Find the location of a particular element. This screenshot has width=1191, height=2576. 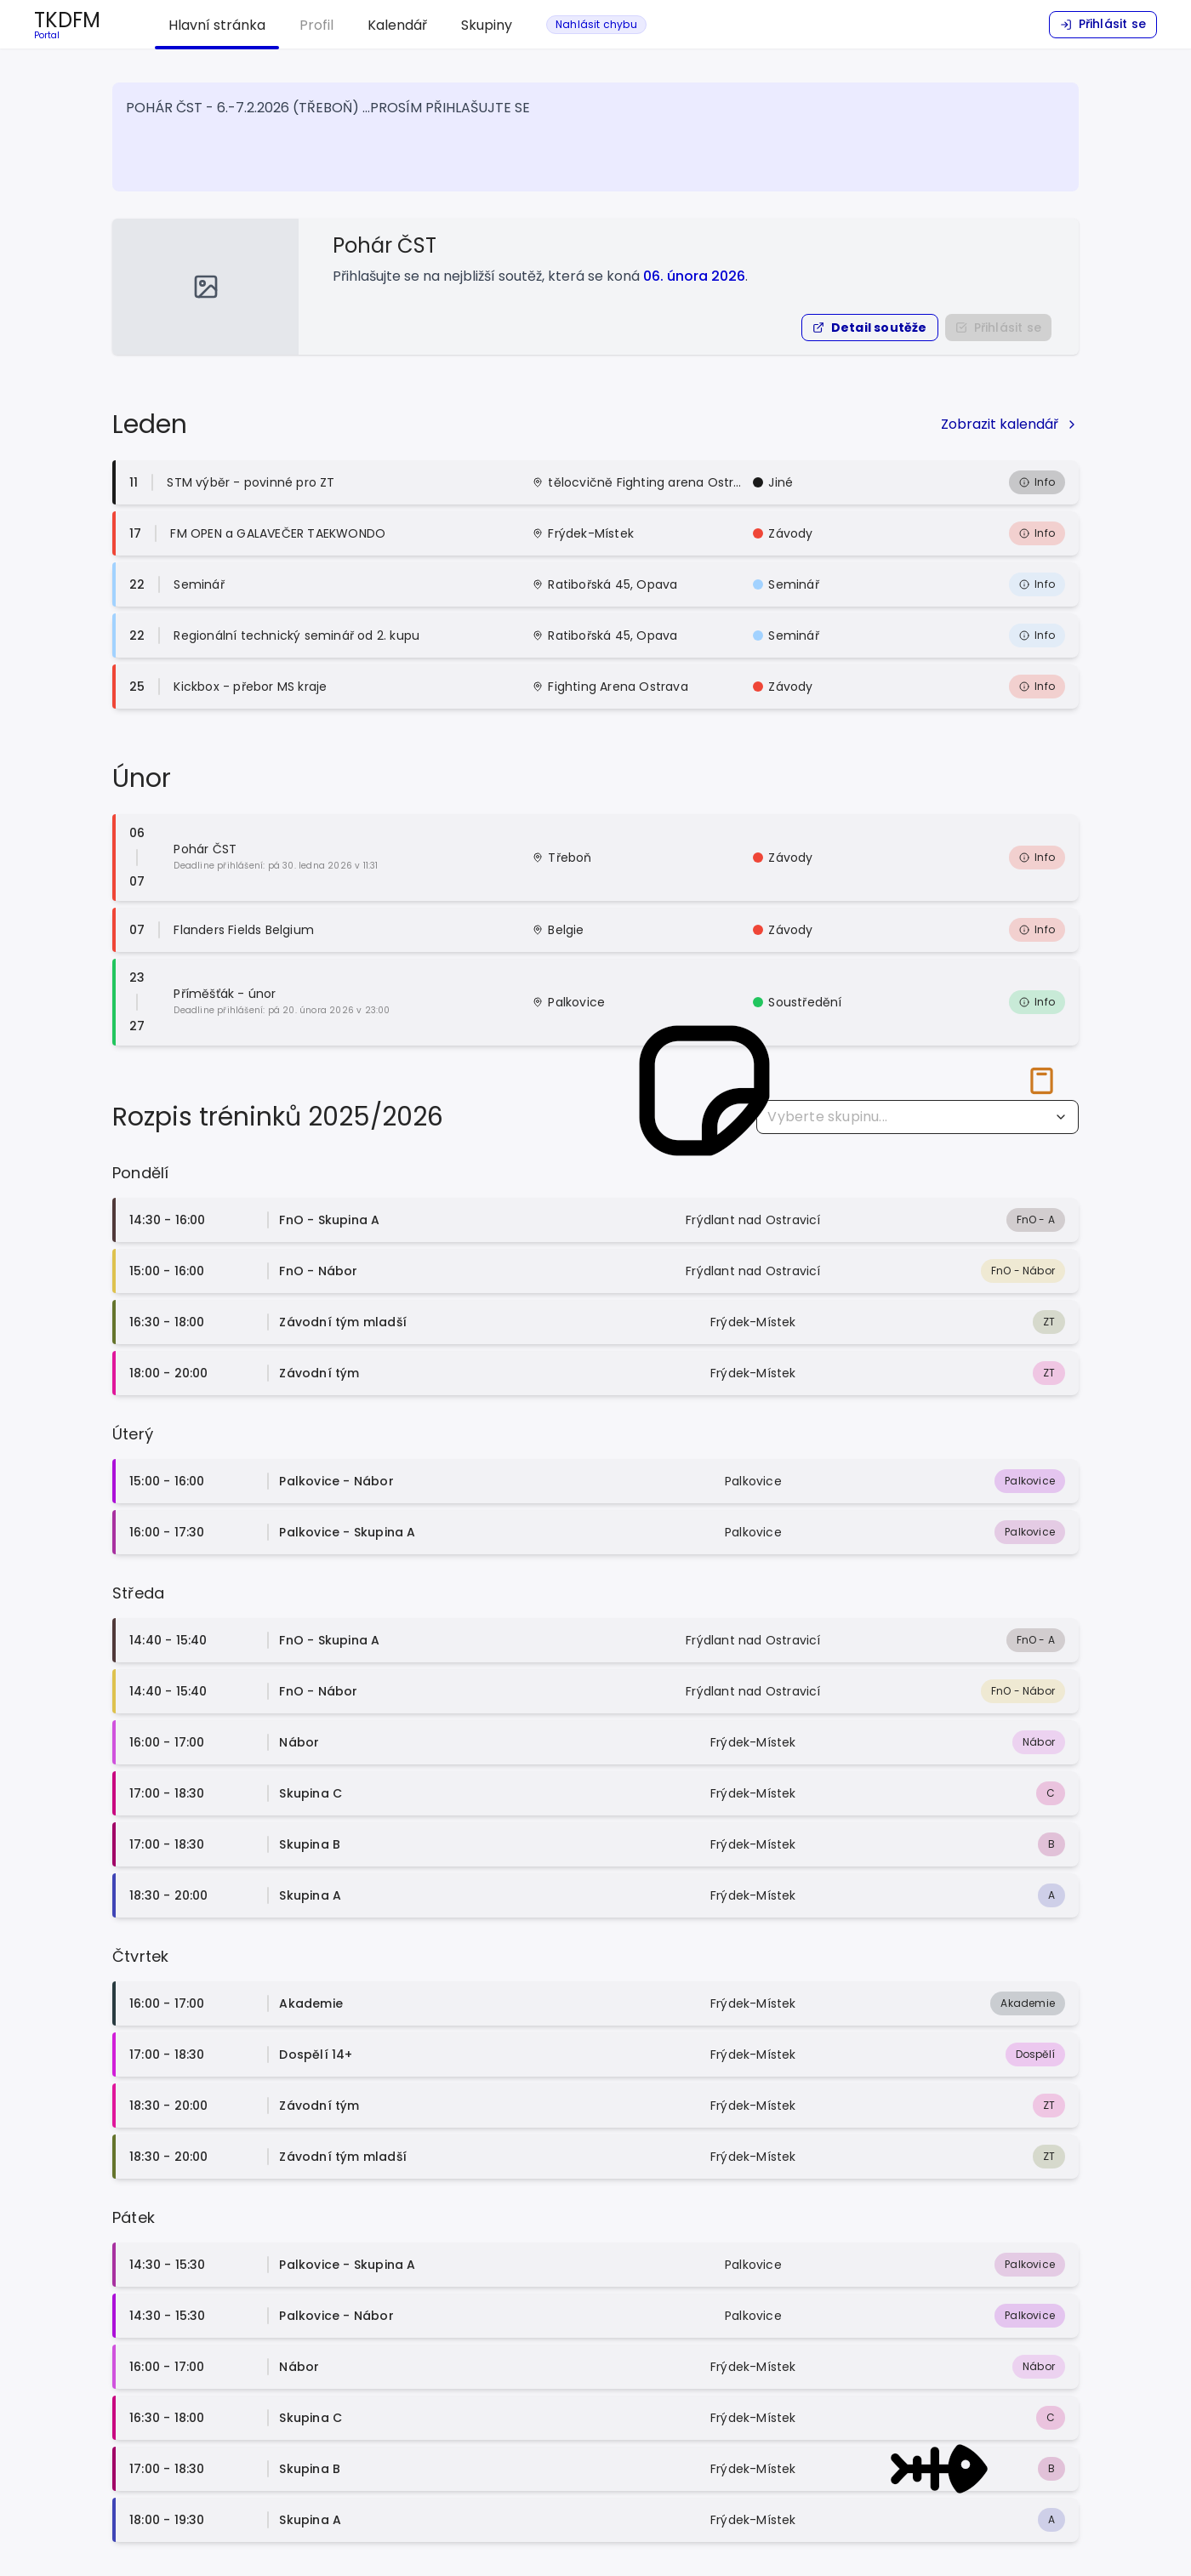

add a sticker to your message is located at coordinates (704, 1091).